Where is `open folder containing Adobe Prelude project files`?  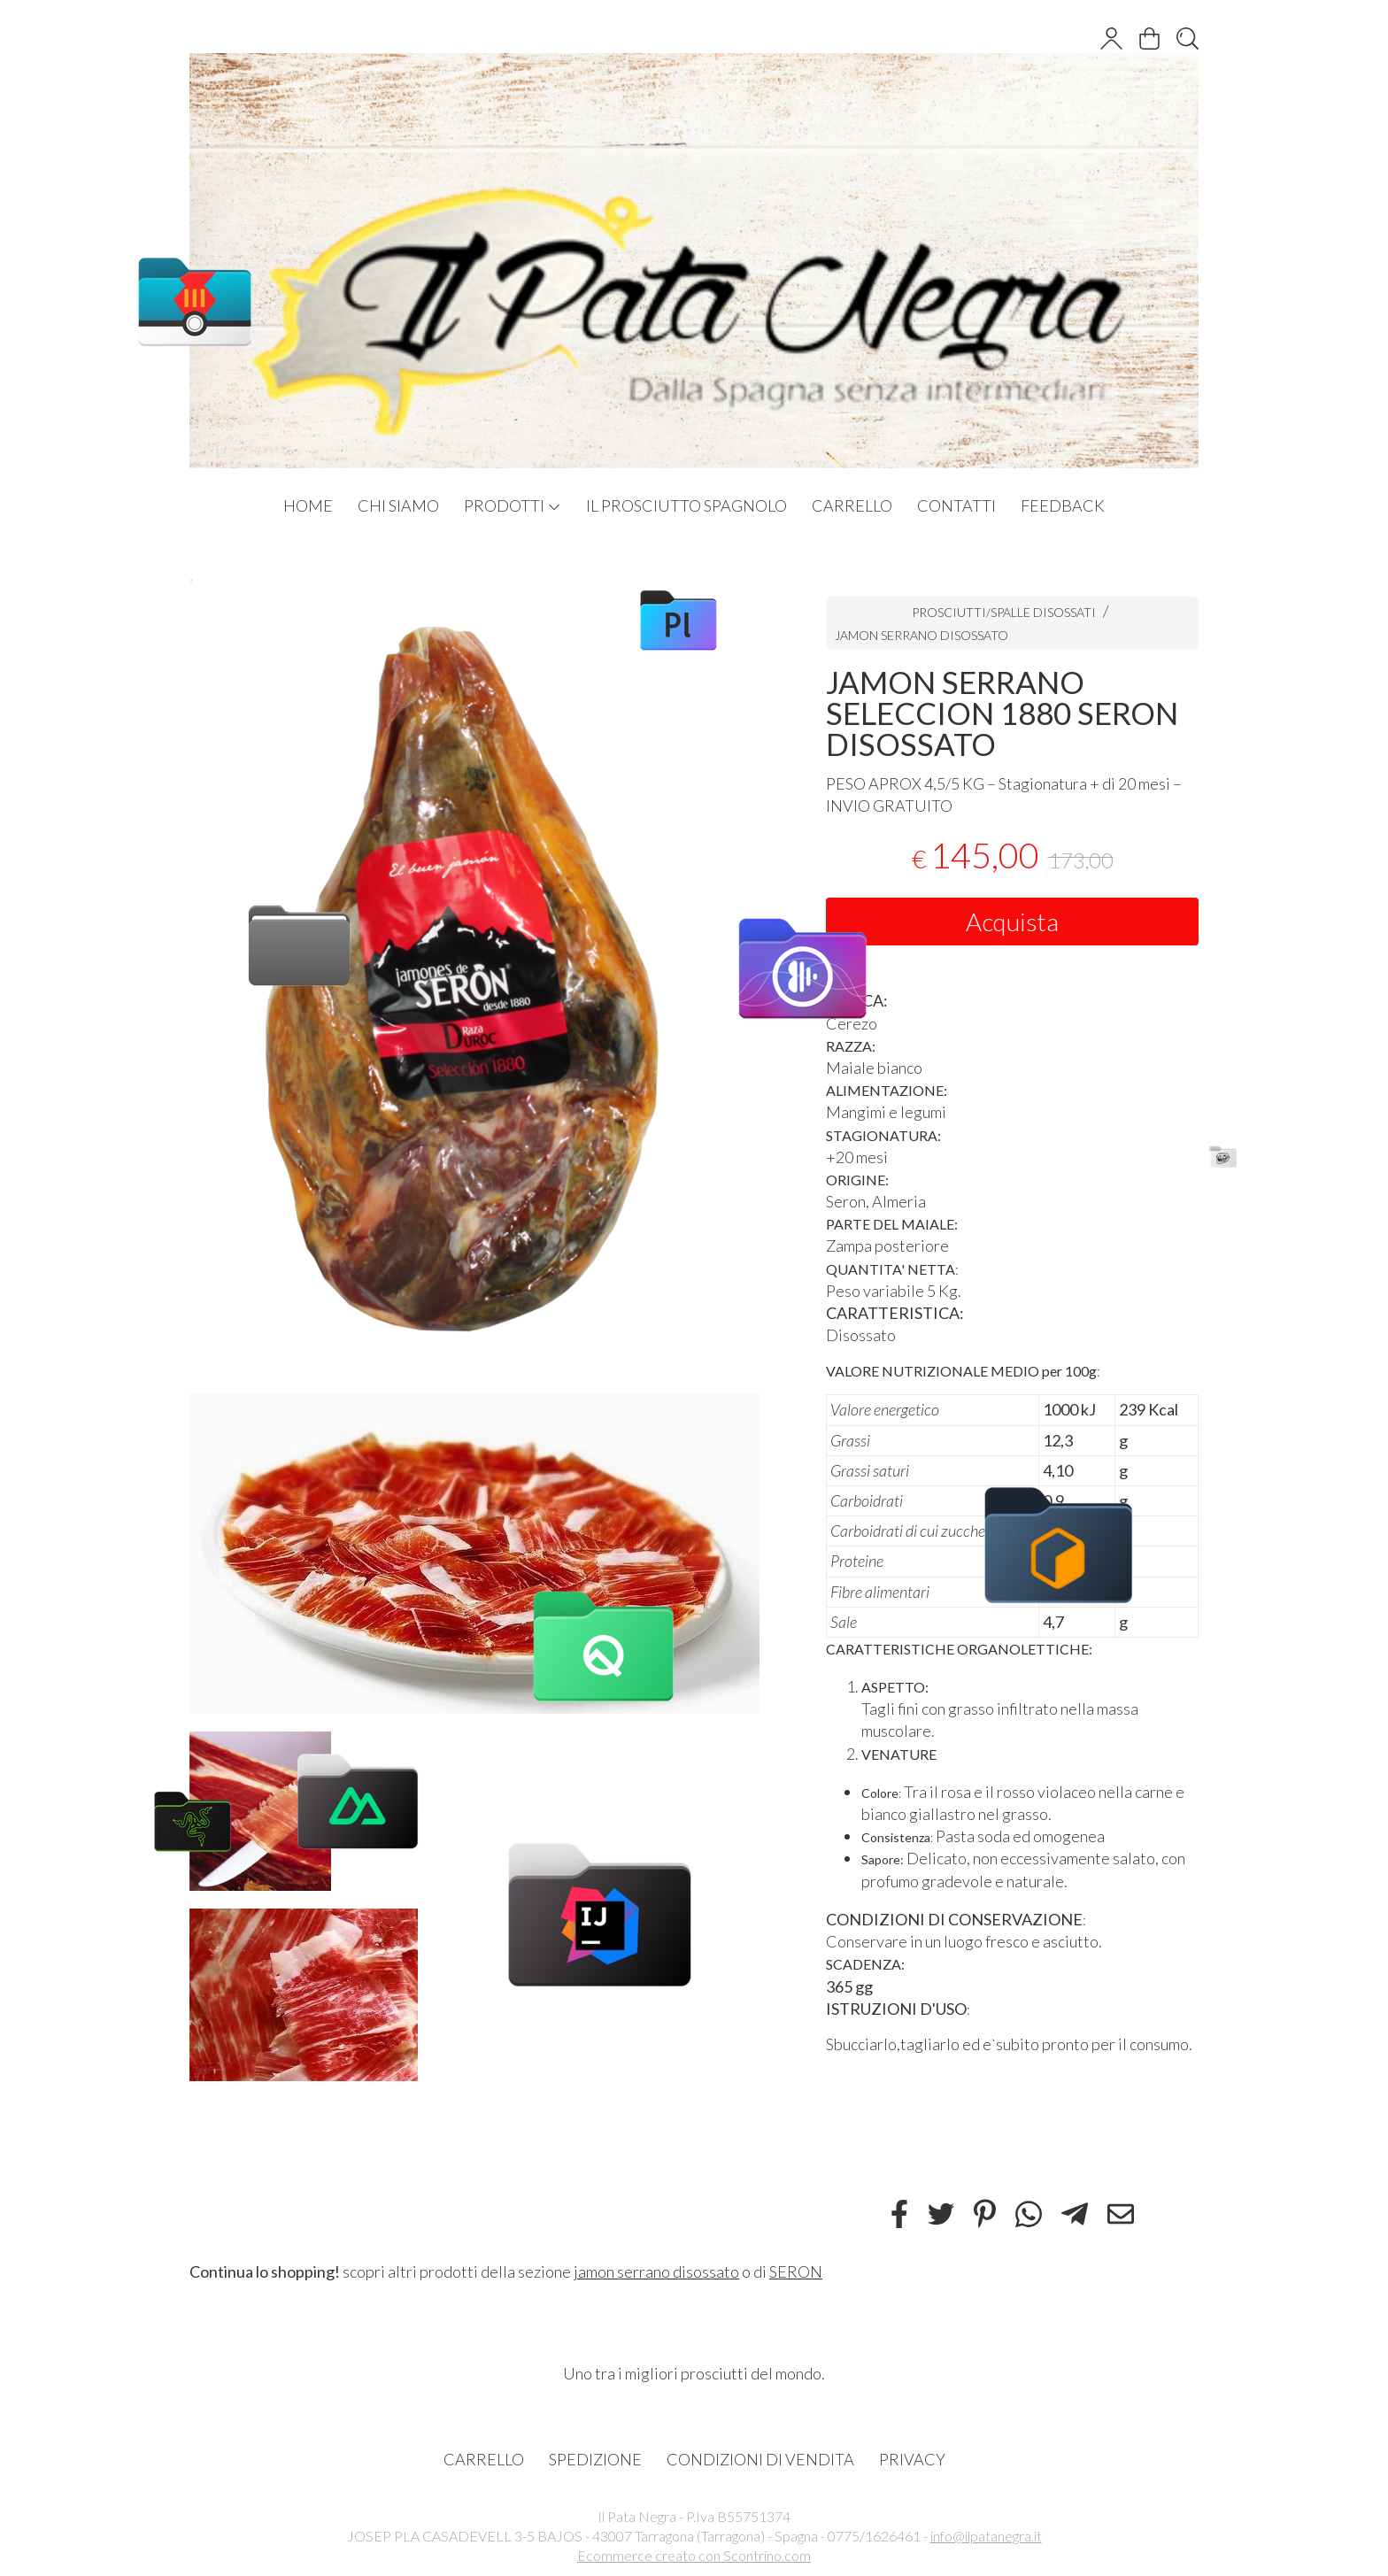
open folder containing Adobe Prelude project files is located at coordinates (678, 622).